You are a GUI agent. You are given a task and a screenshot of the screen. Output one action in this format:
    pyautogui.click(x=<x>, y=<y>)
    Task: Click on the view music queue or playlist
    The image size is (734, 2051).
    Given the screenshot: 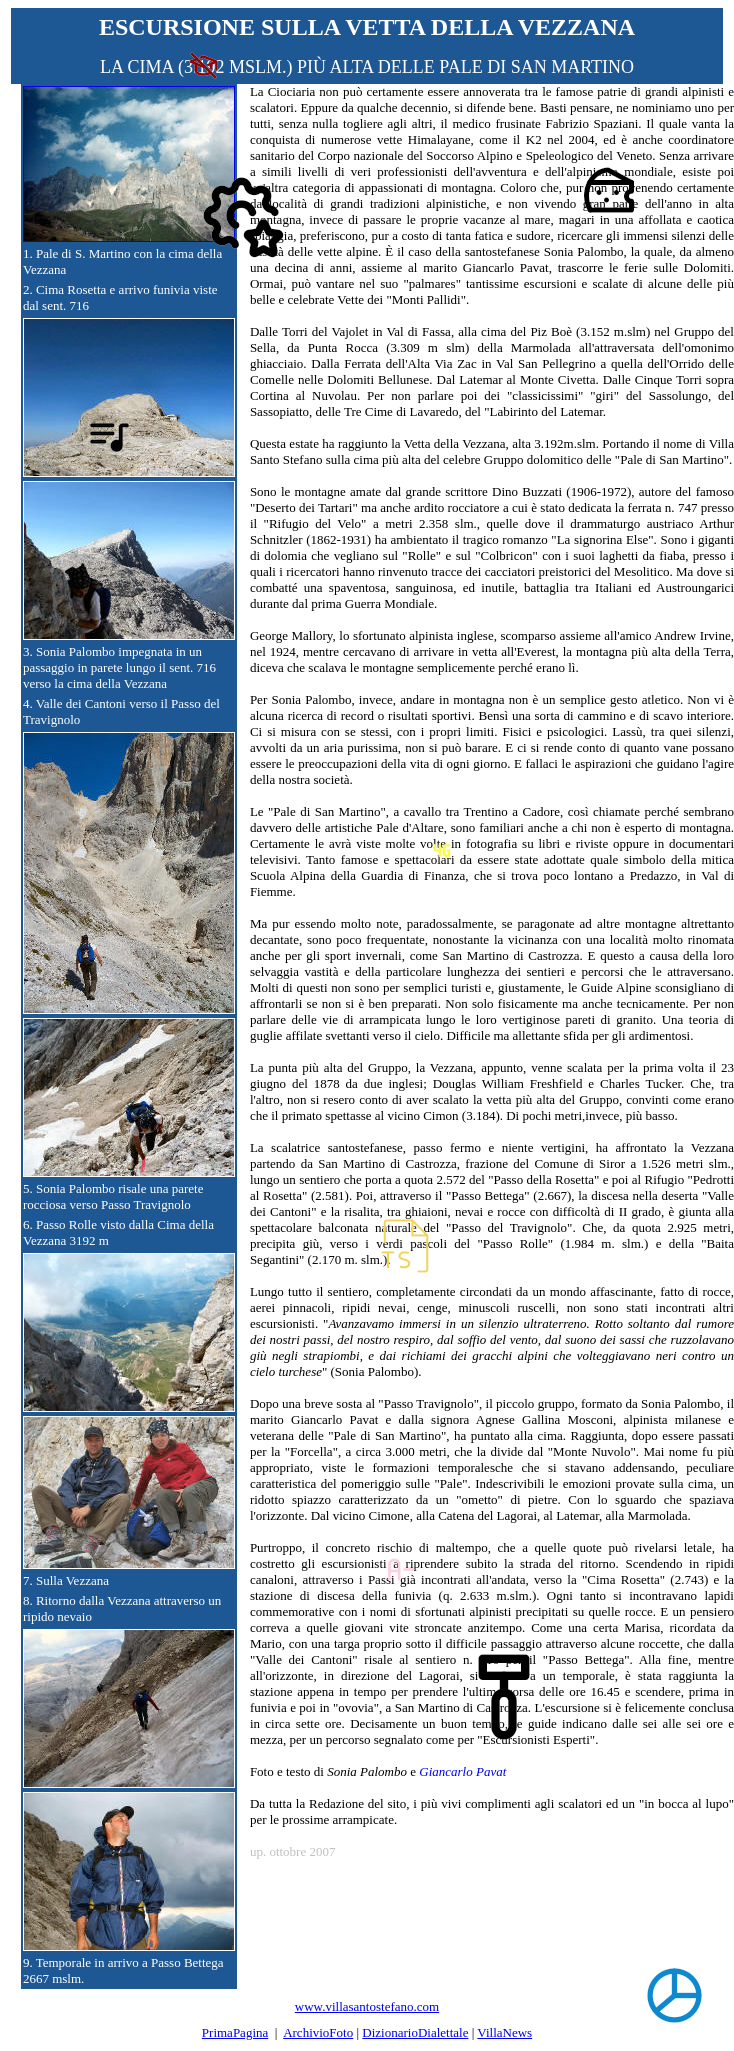 What is the action you would take?
    pyautogui.click(x=108, y=435)
    